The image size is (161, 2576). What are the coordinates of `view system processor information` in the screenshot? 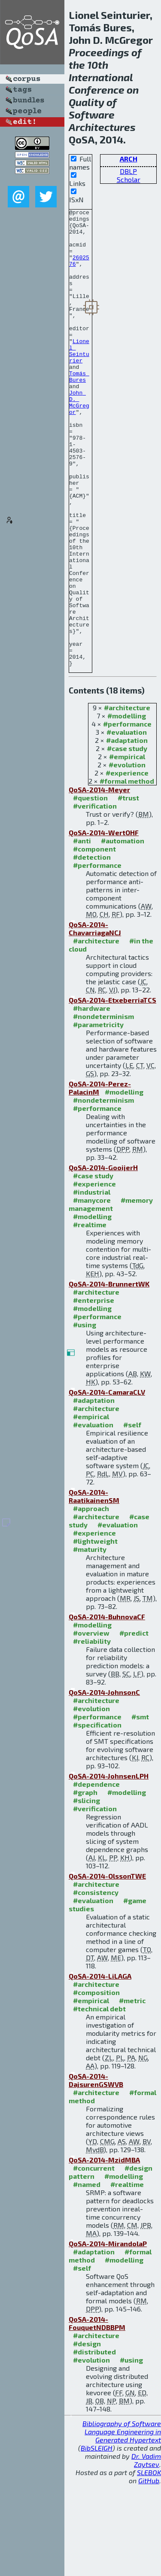 It's located at (91, 307).